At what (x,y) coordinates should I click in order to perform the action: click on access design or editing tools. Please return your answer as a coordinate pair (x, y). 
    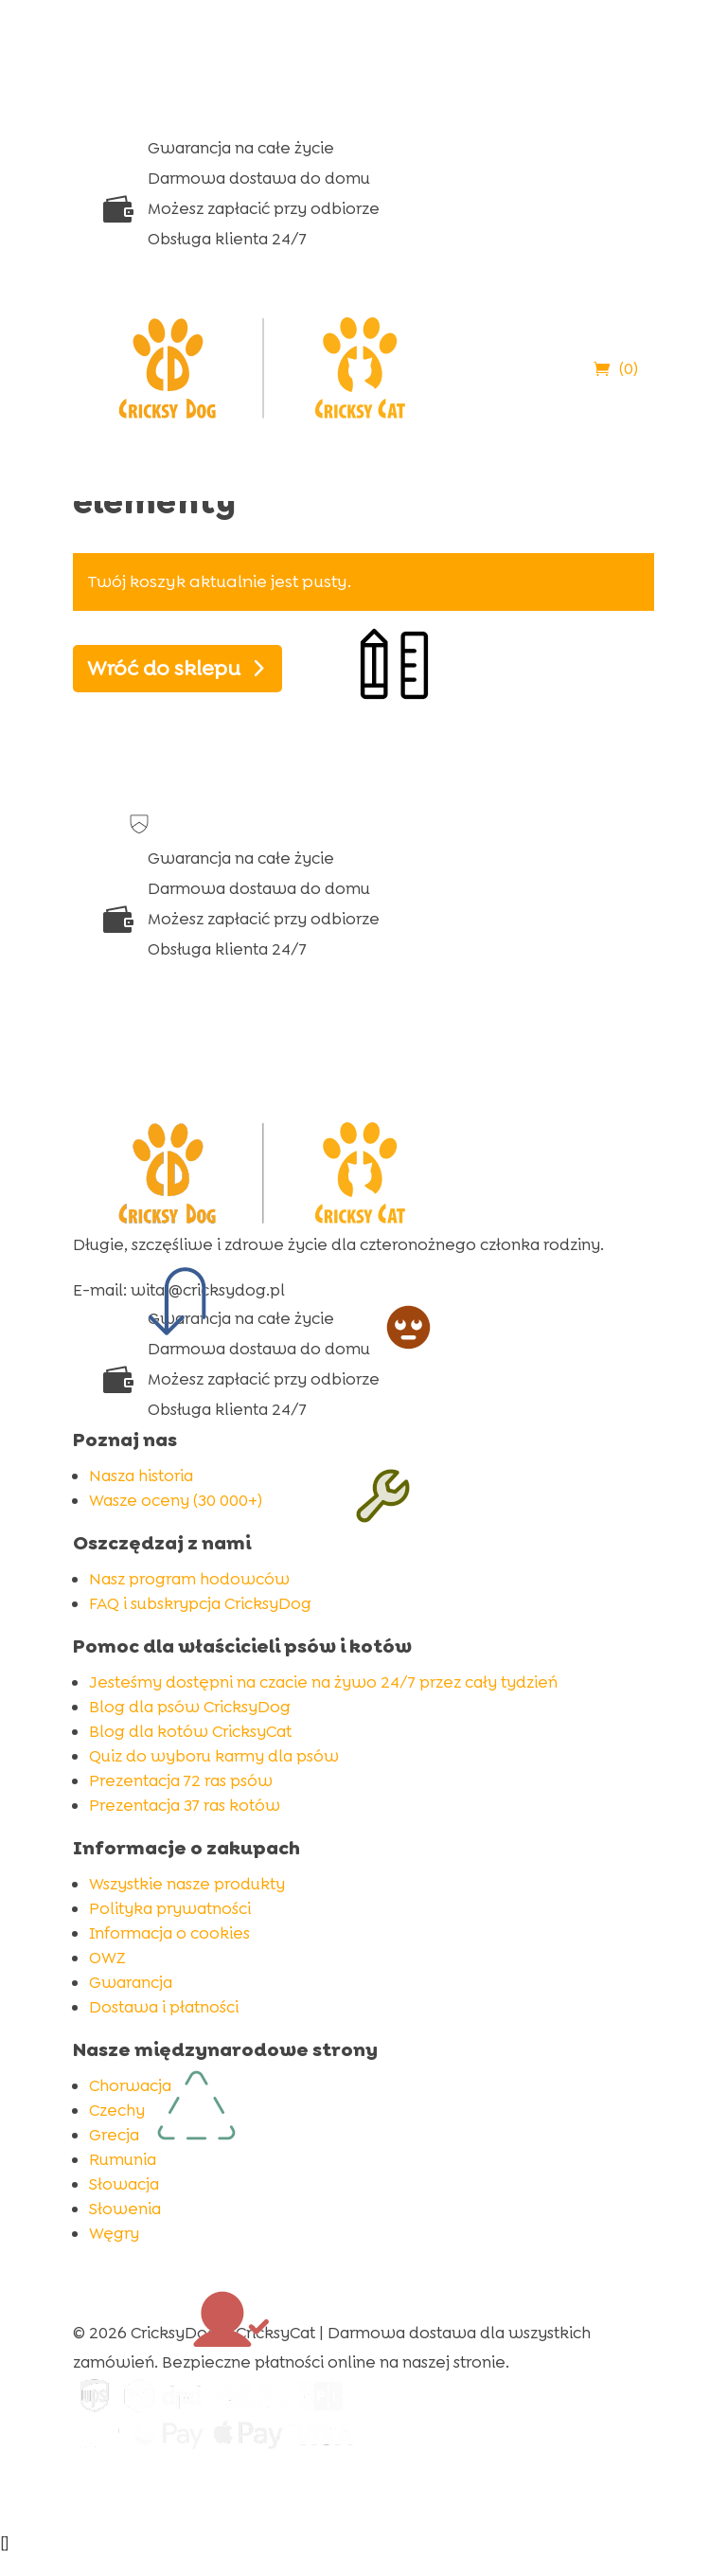
    Looking at the image, I should click on (394, 665).